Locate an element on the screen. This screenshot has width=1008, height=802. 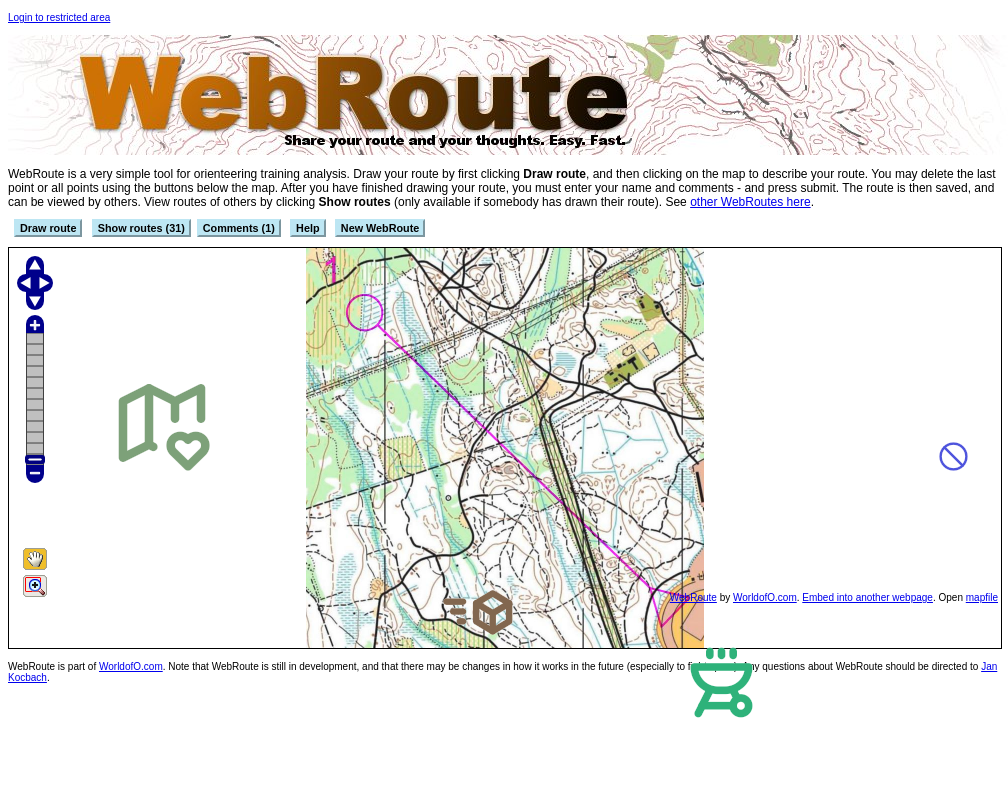
indicates blocked or prohibited content is located at coordinates (953, 456).